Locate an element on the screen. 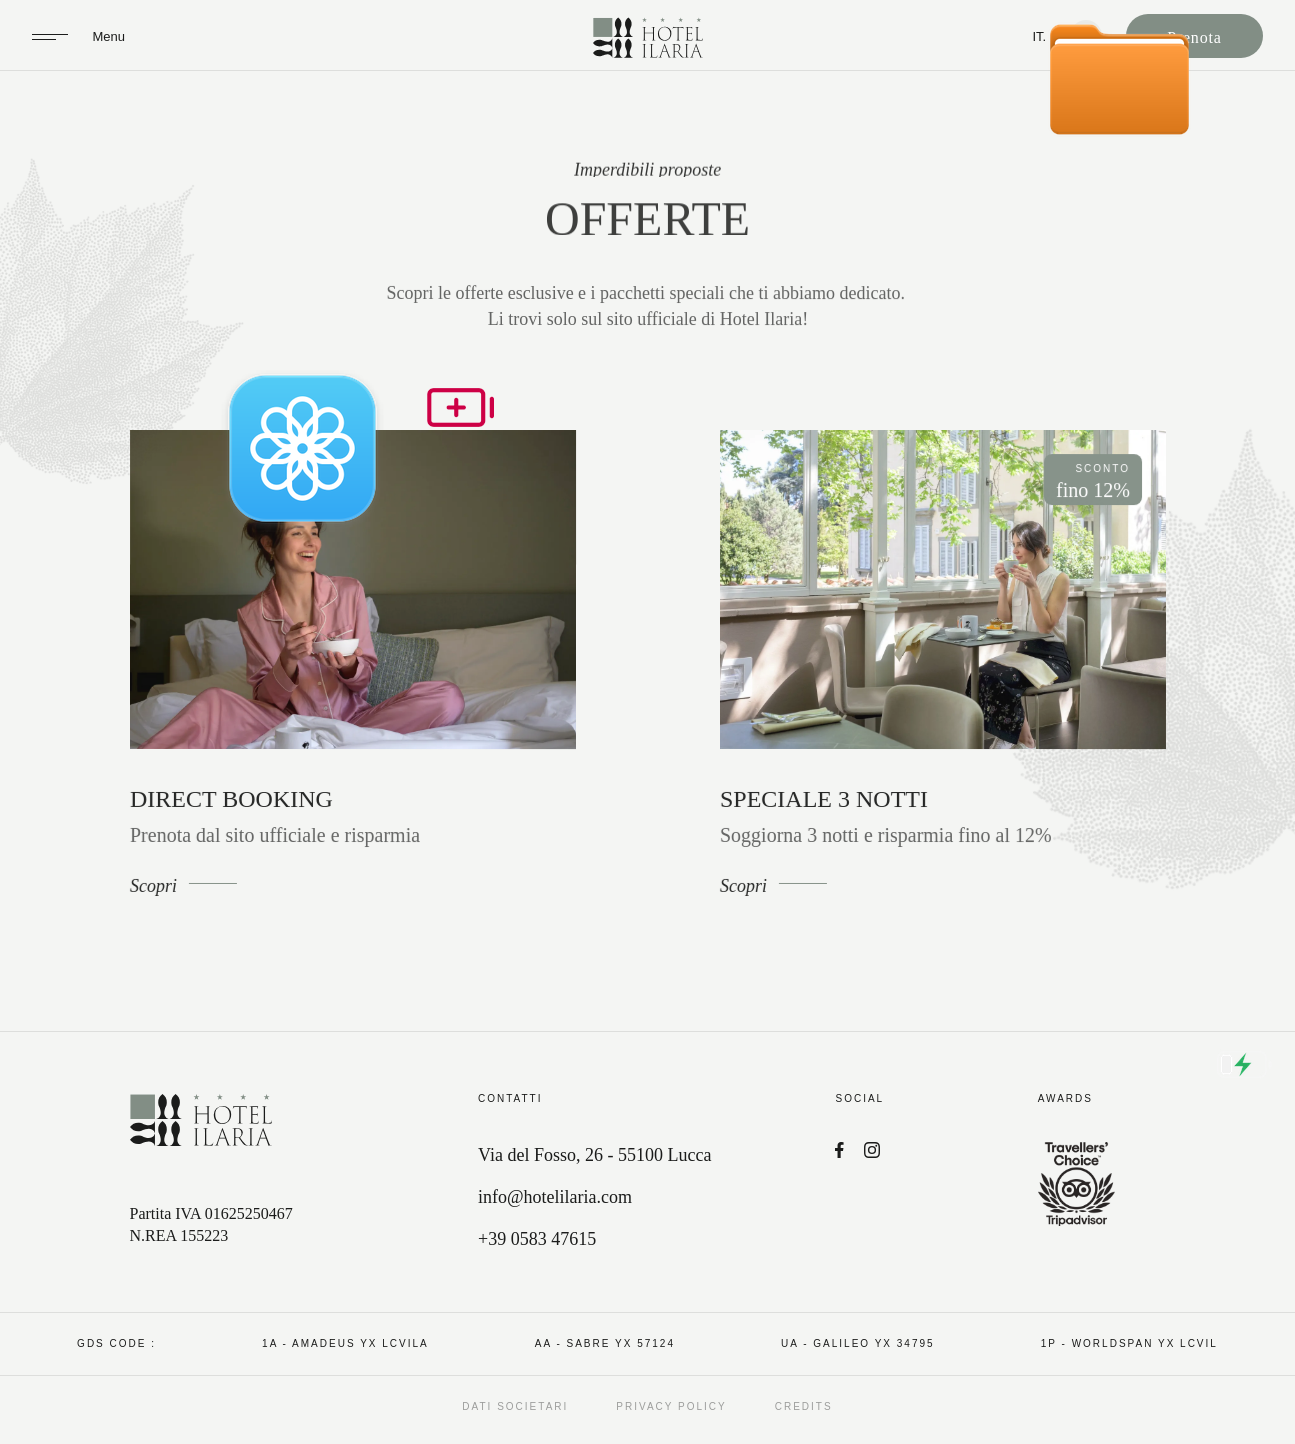 Image resolution: width=1295 pixels, height=1444 pixels. open folder to view contents is located at coordinates (1119, 79).